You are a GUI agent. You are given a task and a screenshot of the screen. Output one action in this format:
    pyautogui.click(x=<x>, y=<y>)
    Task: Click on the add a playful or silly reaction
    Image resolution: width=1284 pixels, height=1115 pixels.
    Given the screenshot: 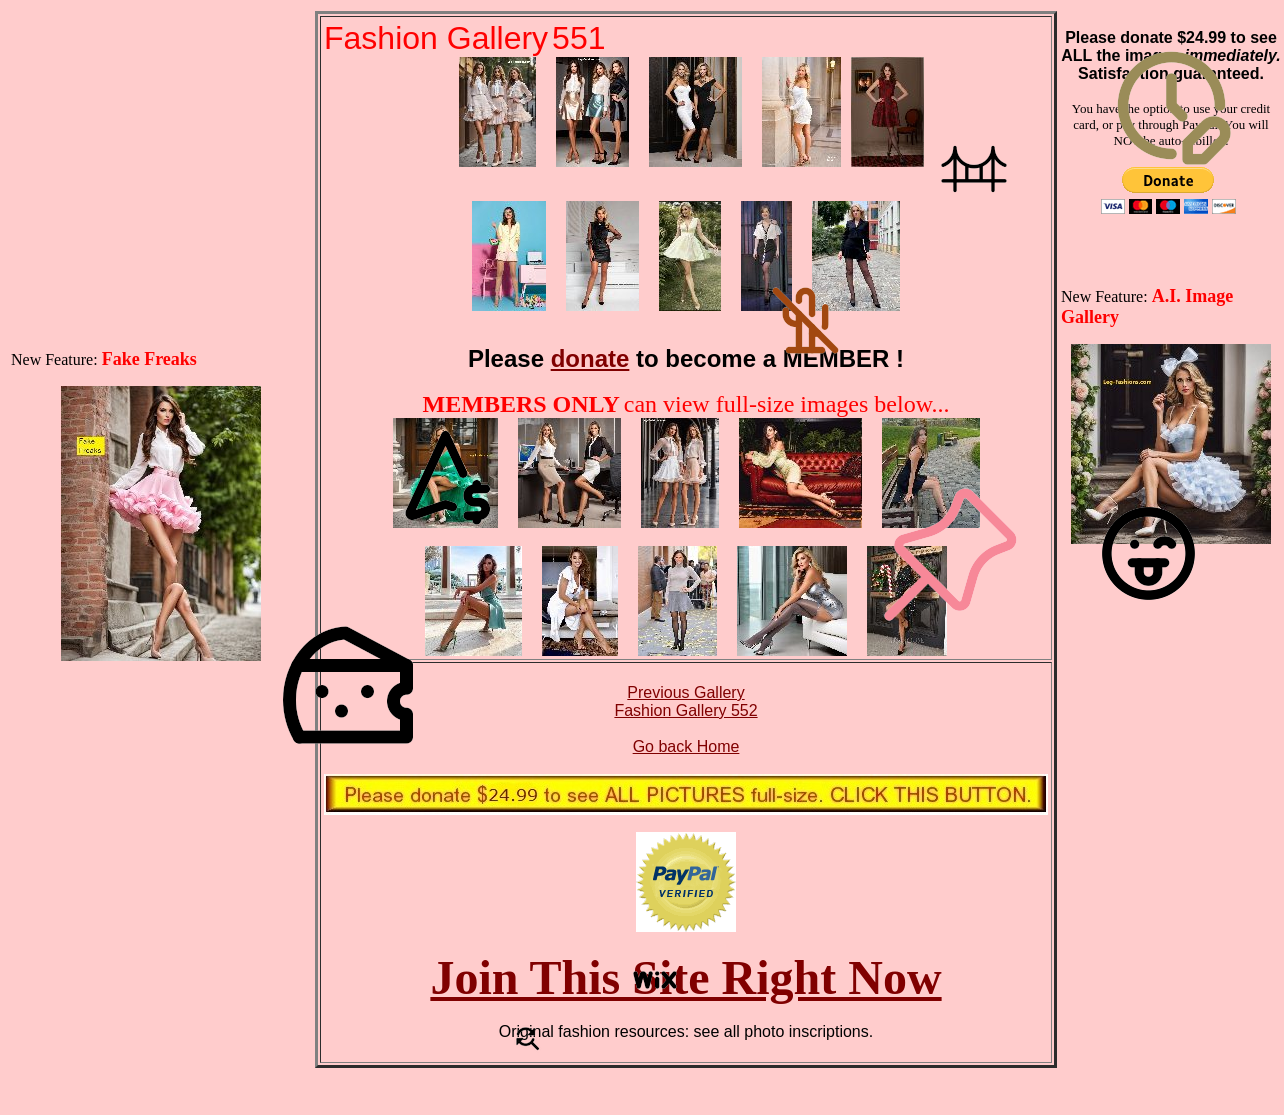 What is the action you would take?
    pyautogui.click(x=1148, y=553)
    